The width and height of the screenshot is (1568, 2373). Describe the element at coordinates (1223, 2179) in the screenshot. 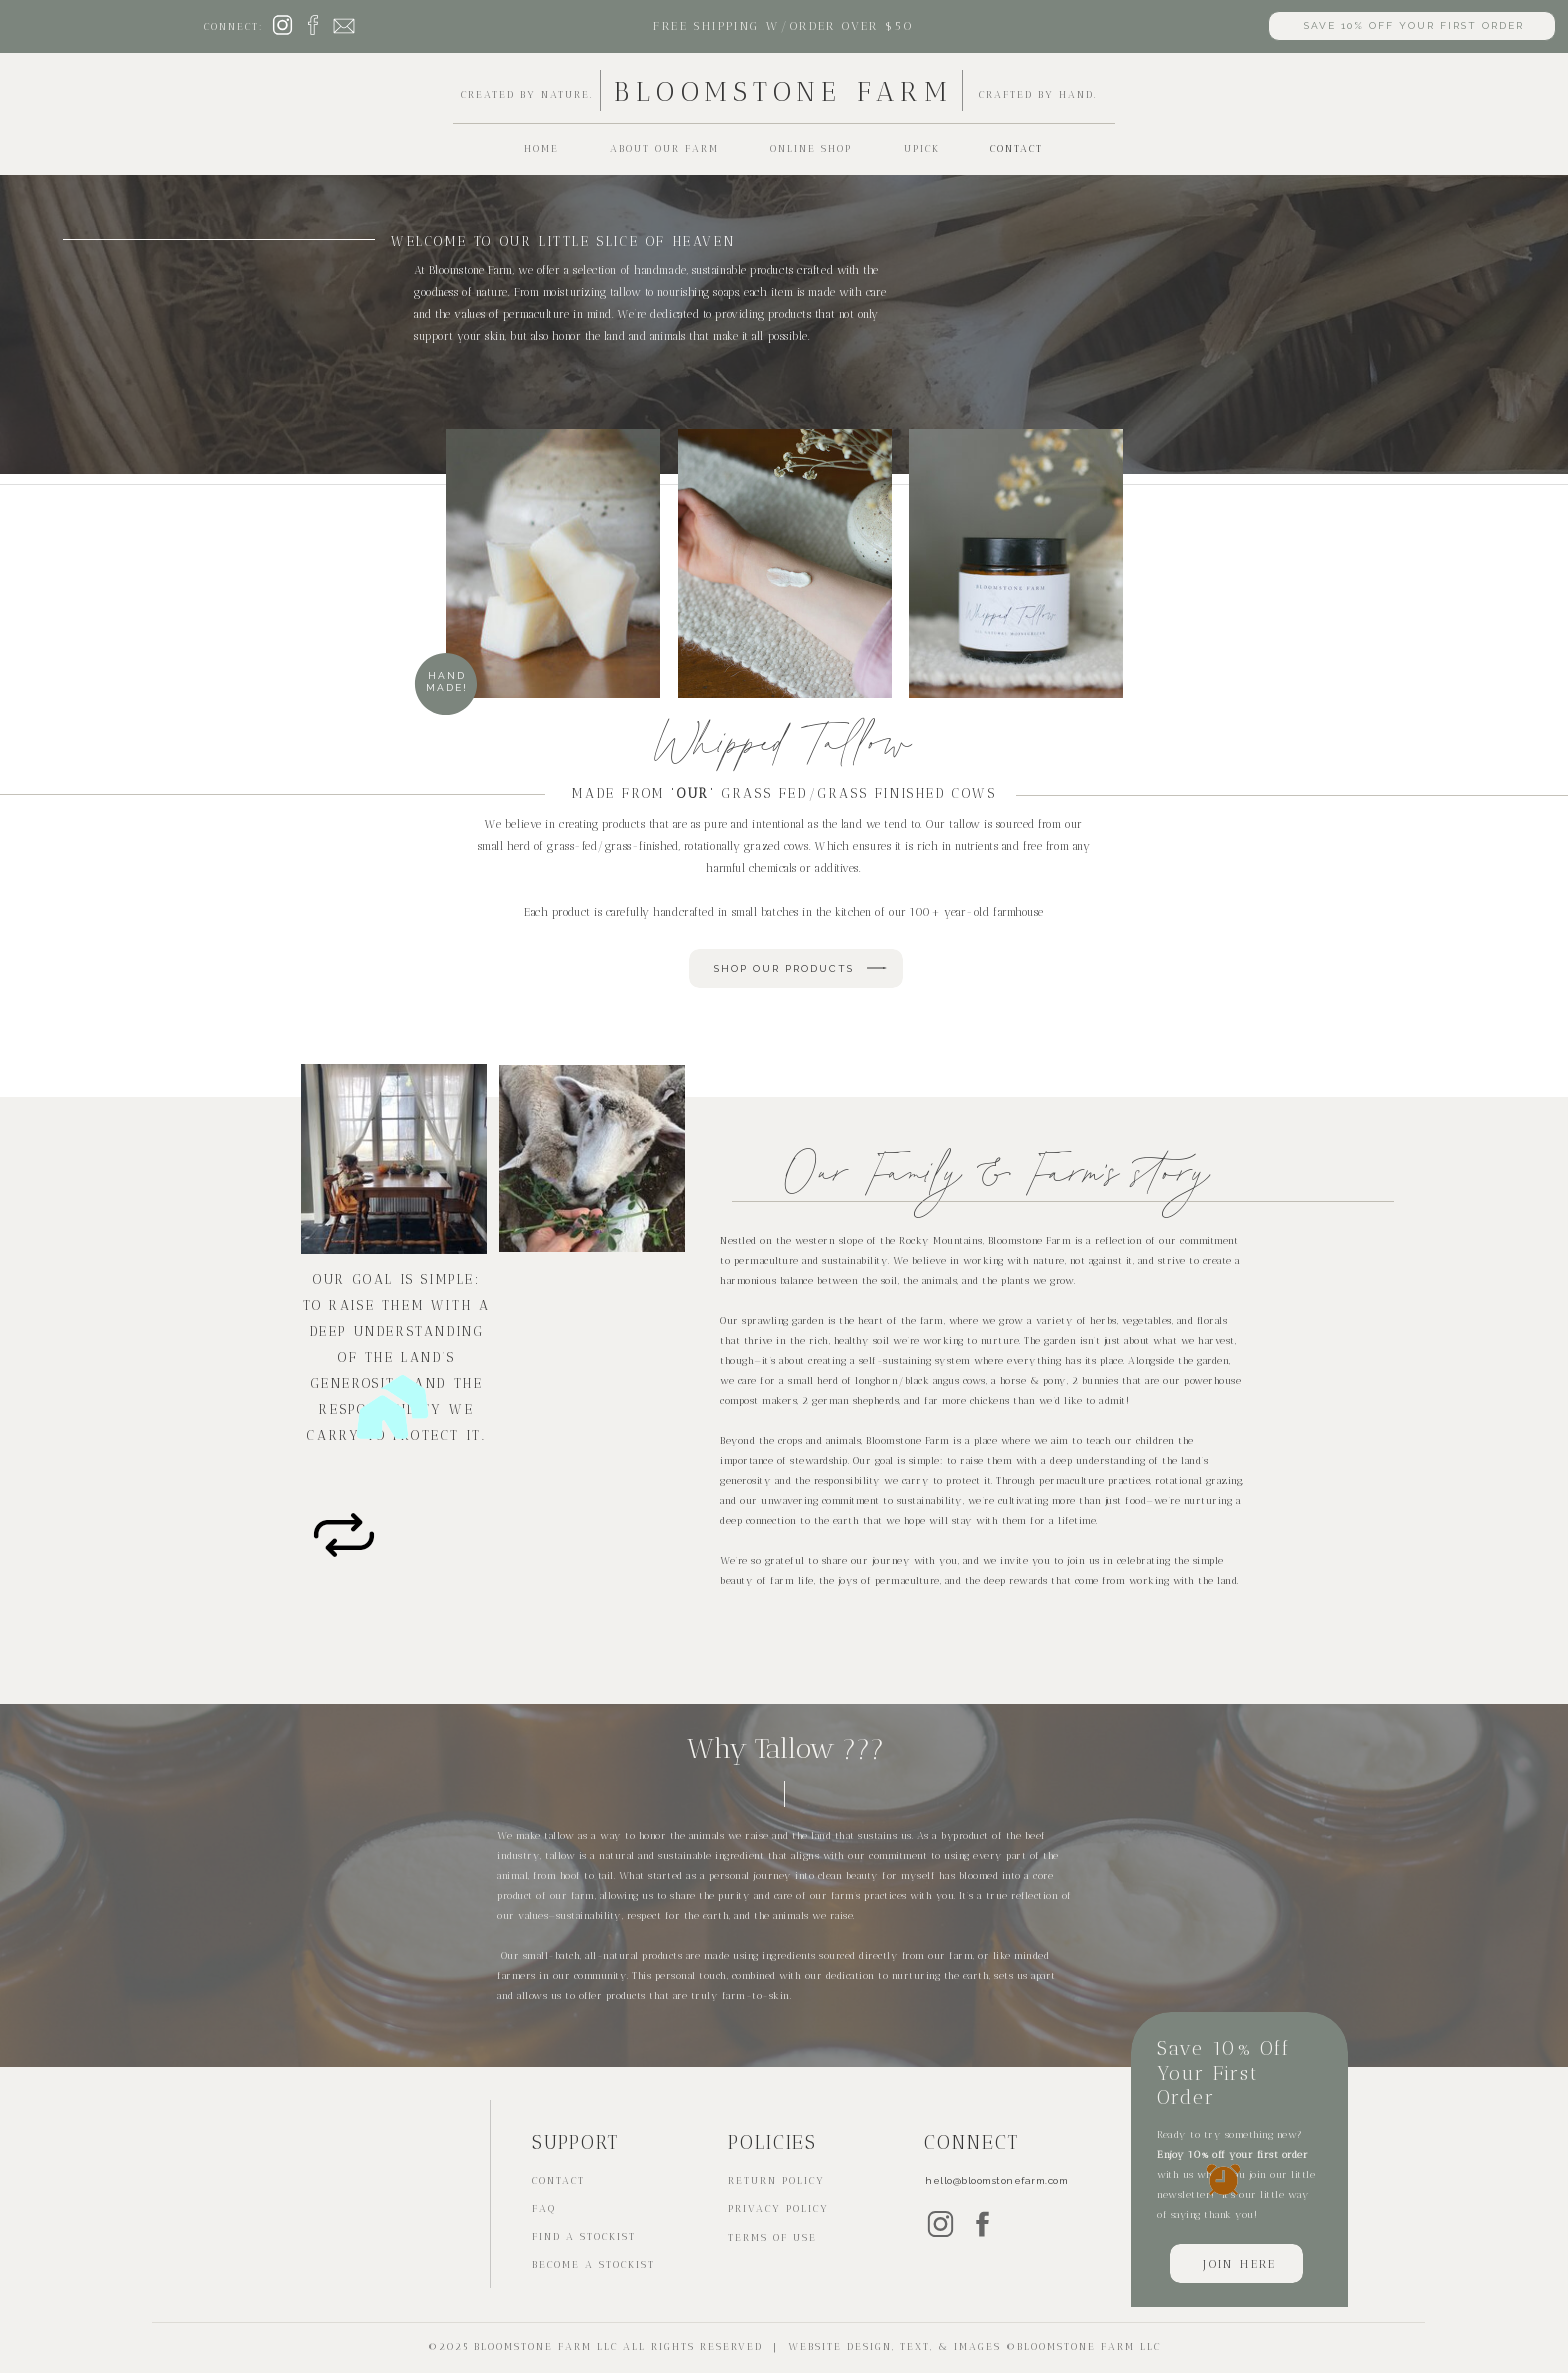

I see `set or manage alarms` at that location.